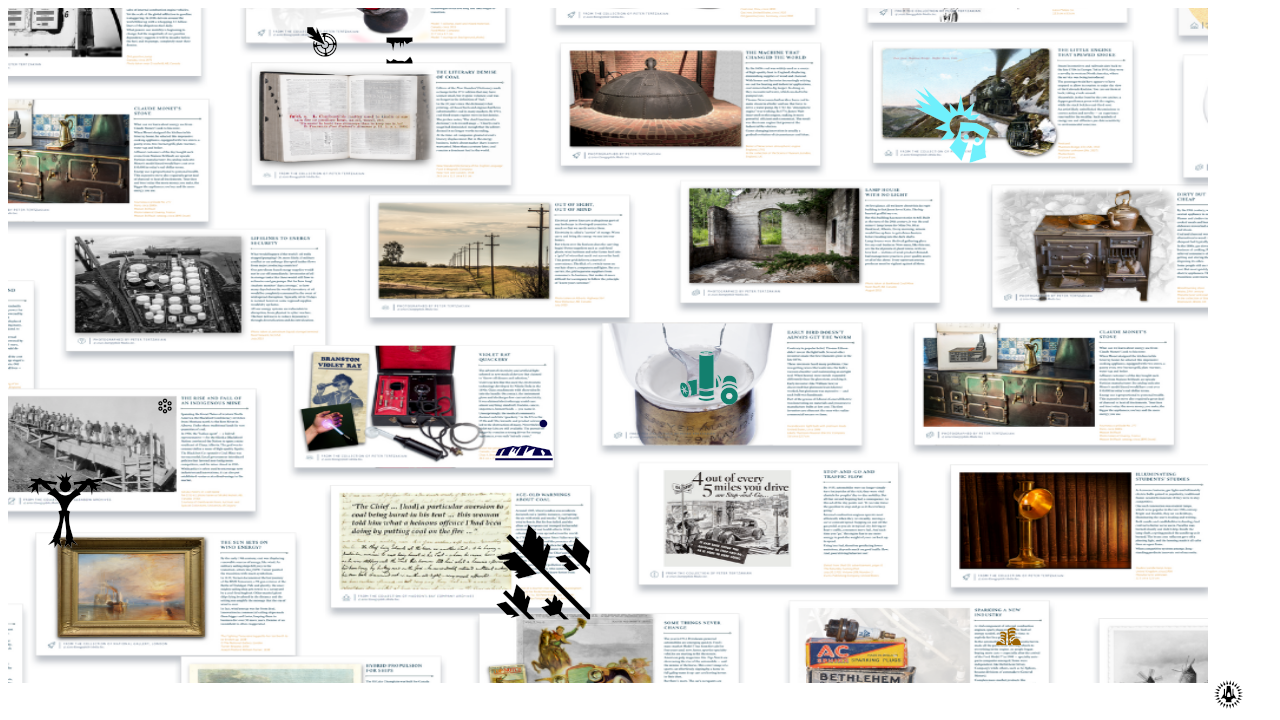  Describe the element at coordinates (952, 124) in the screenshot. I see `indicates critical hit or headshot damage` at that location.